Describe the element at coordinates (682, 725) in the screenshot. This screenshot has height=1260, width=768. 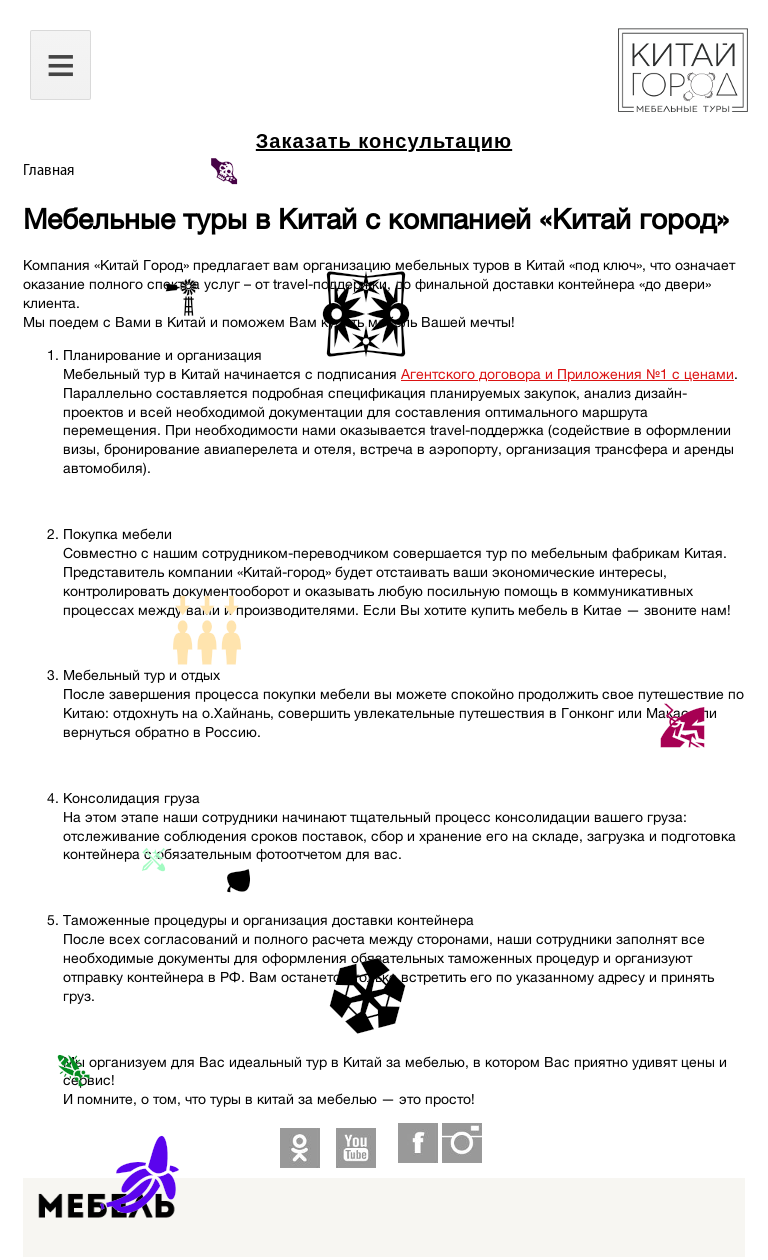
I see `activate a lightning-based attack or ability` at that location.